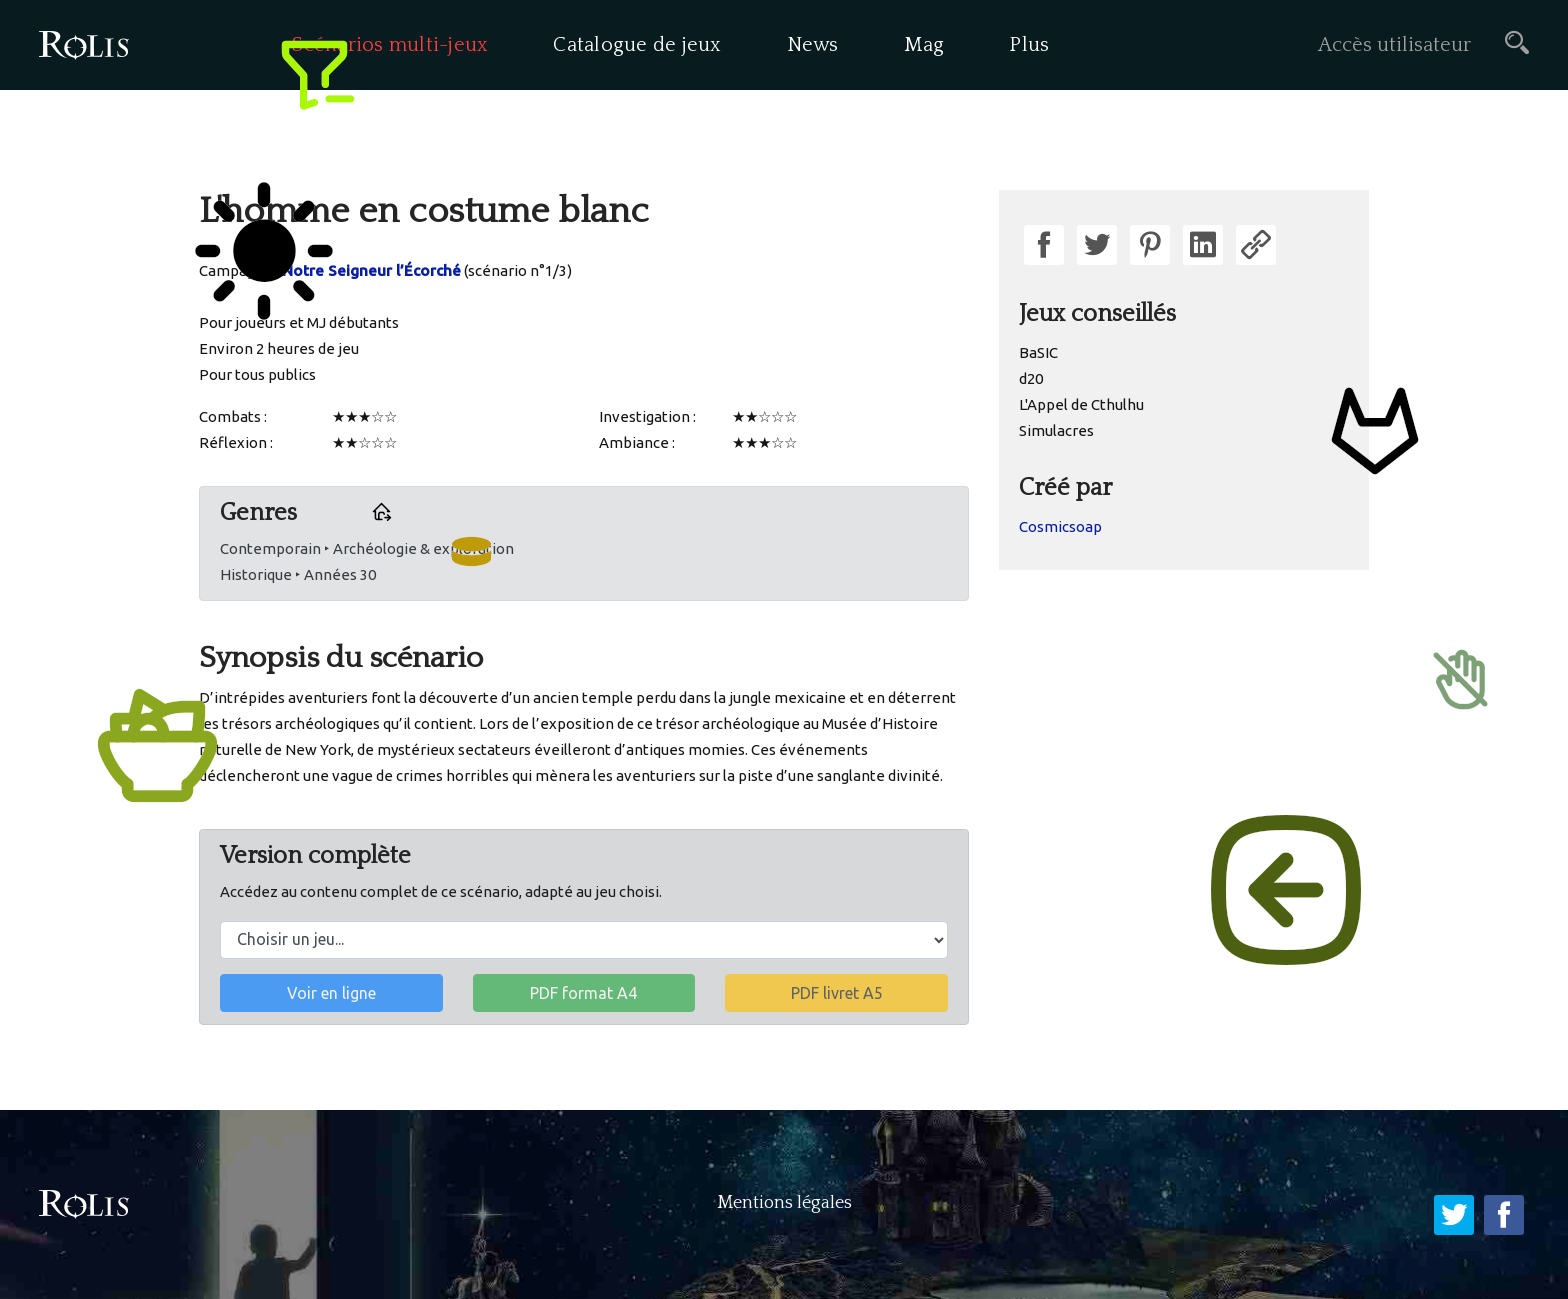 This screenshot has height=1299, width=1568. Describe the element at coordinates (157, 742) in the screenshot. I see `view salad or healthy food options` at that location.